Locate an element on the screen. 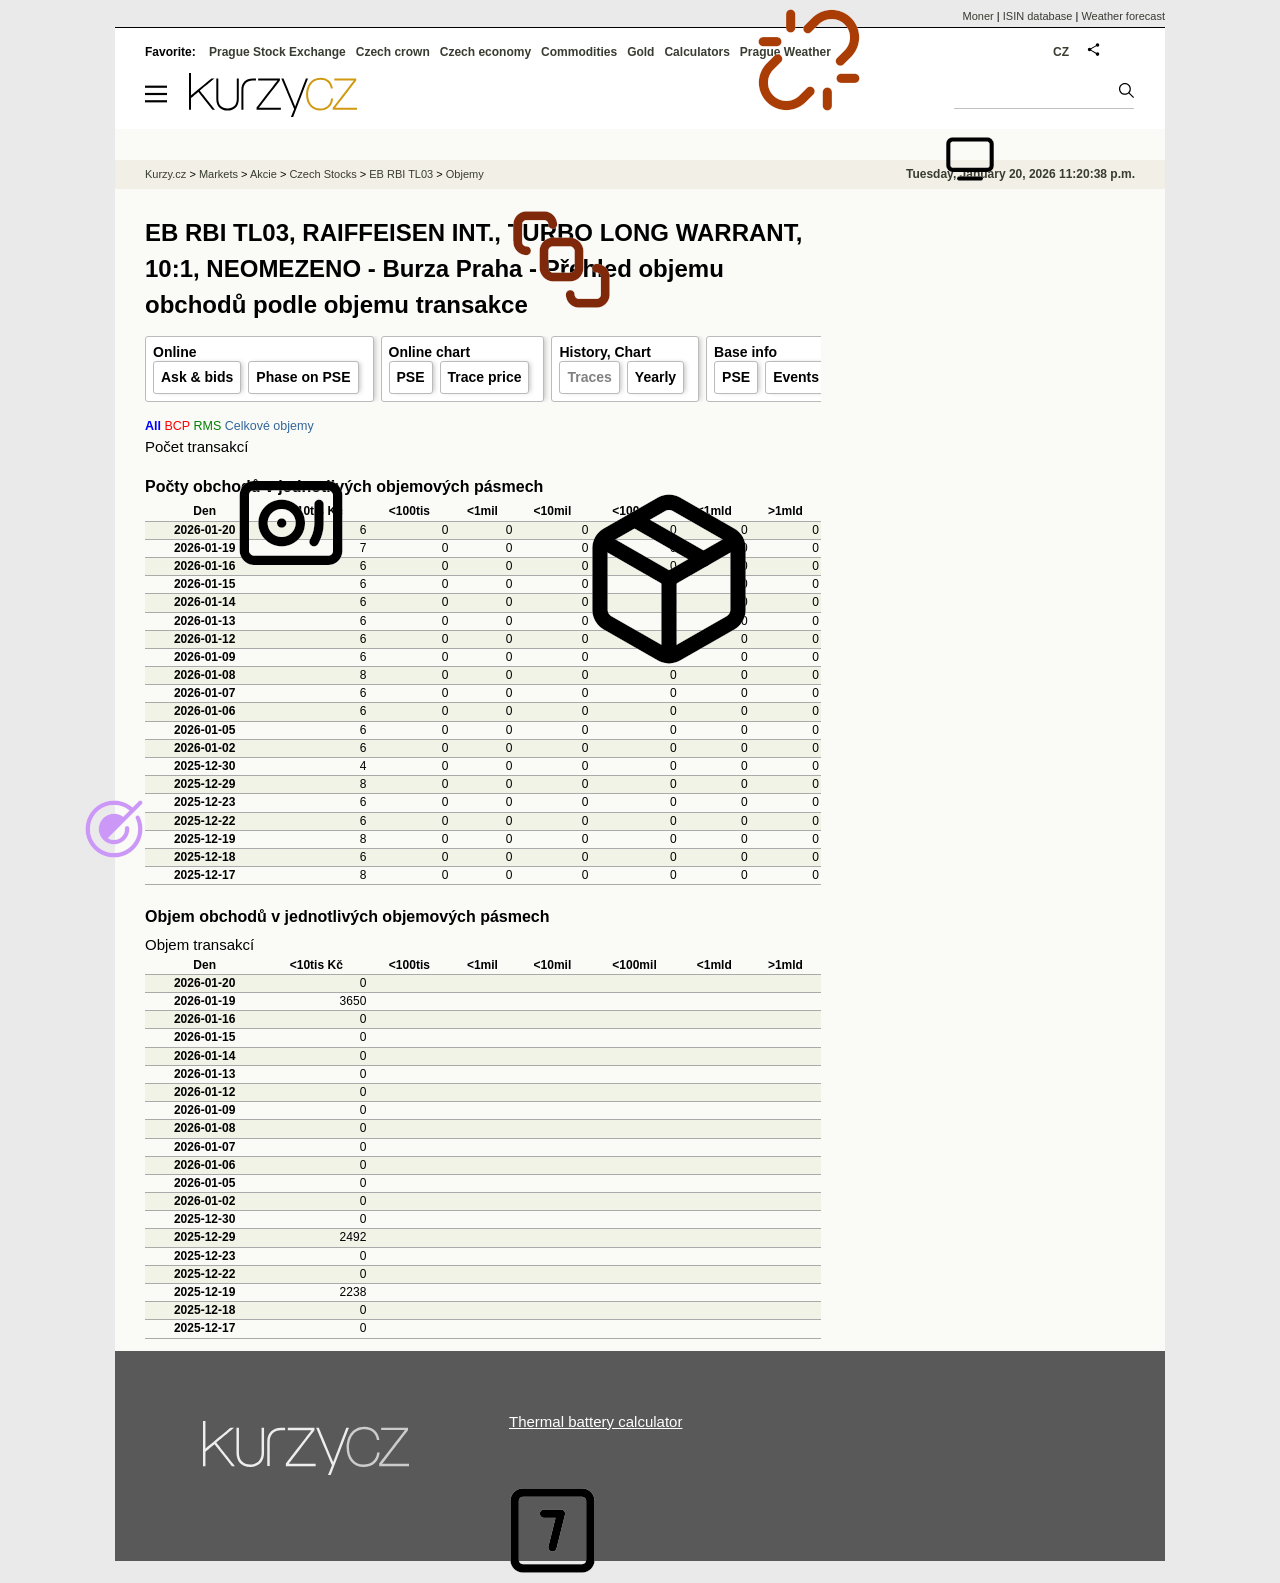  view package or shipment details is located at coordinates (669, 579).